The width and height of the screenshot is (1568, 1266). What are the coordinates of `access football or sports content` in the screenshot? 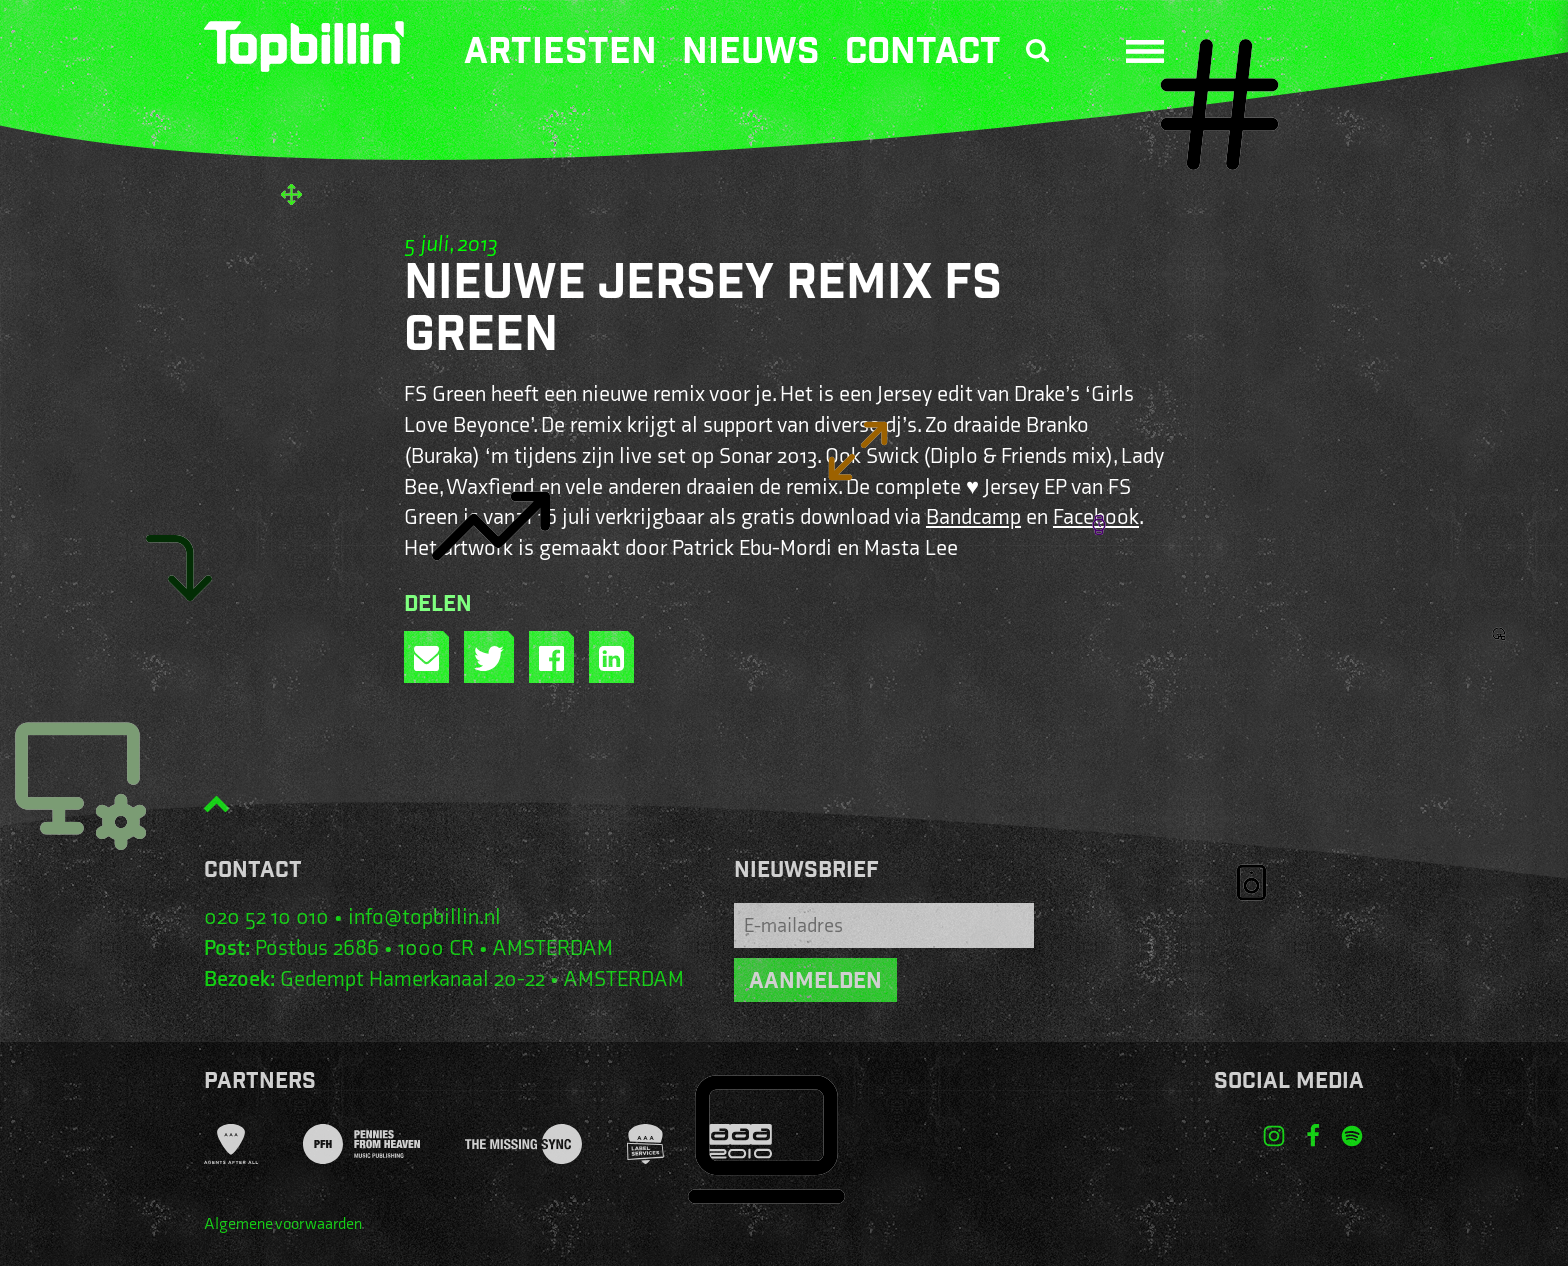 It's located at (1499, 634).